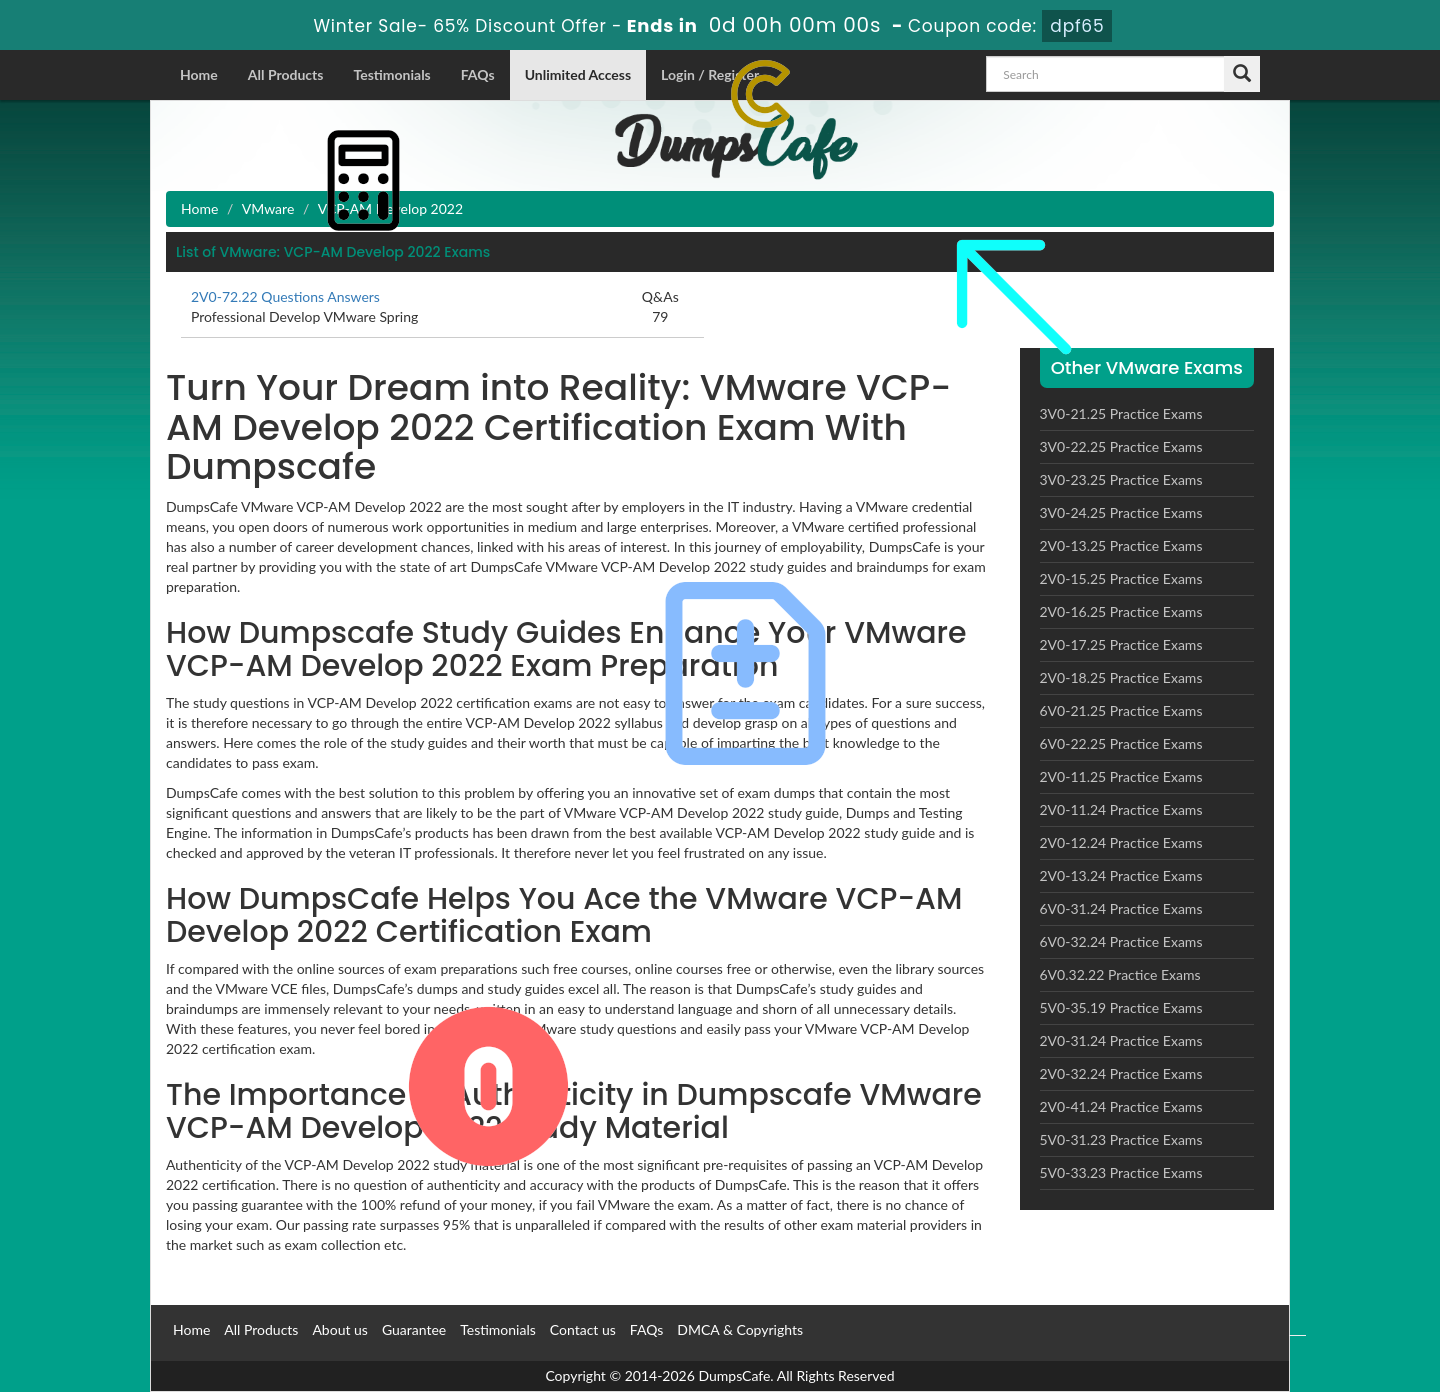  Describe the element at coordinates (745, 673) in the screenshot. I see `view file differences or changes` at that location.